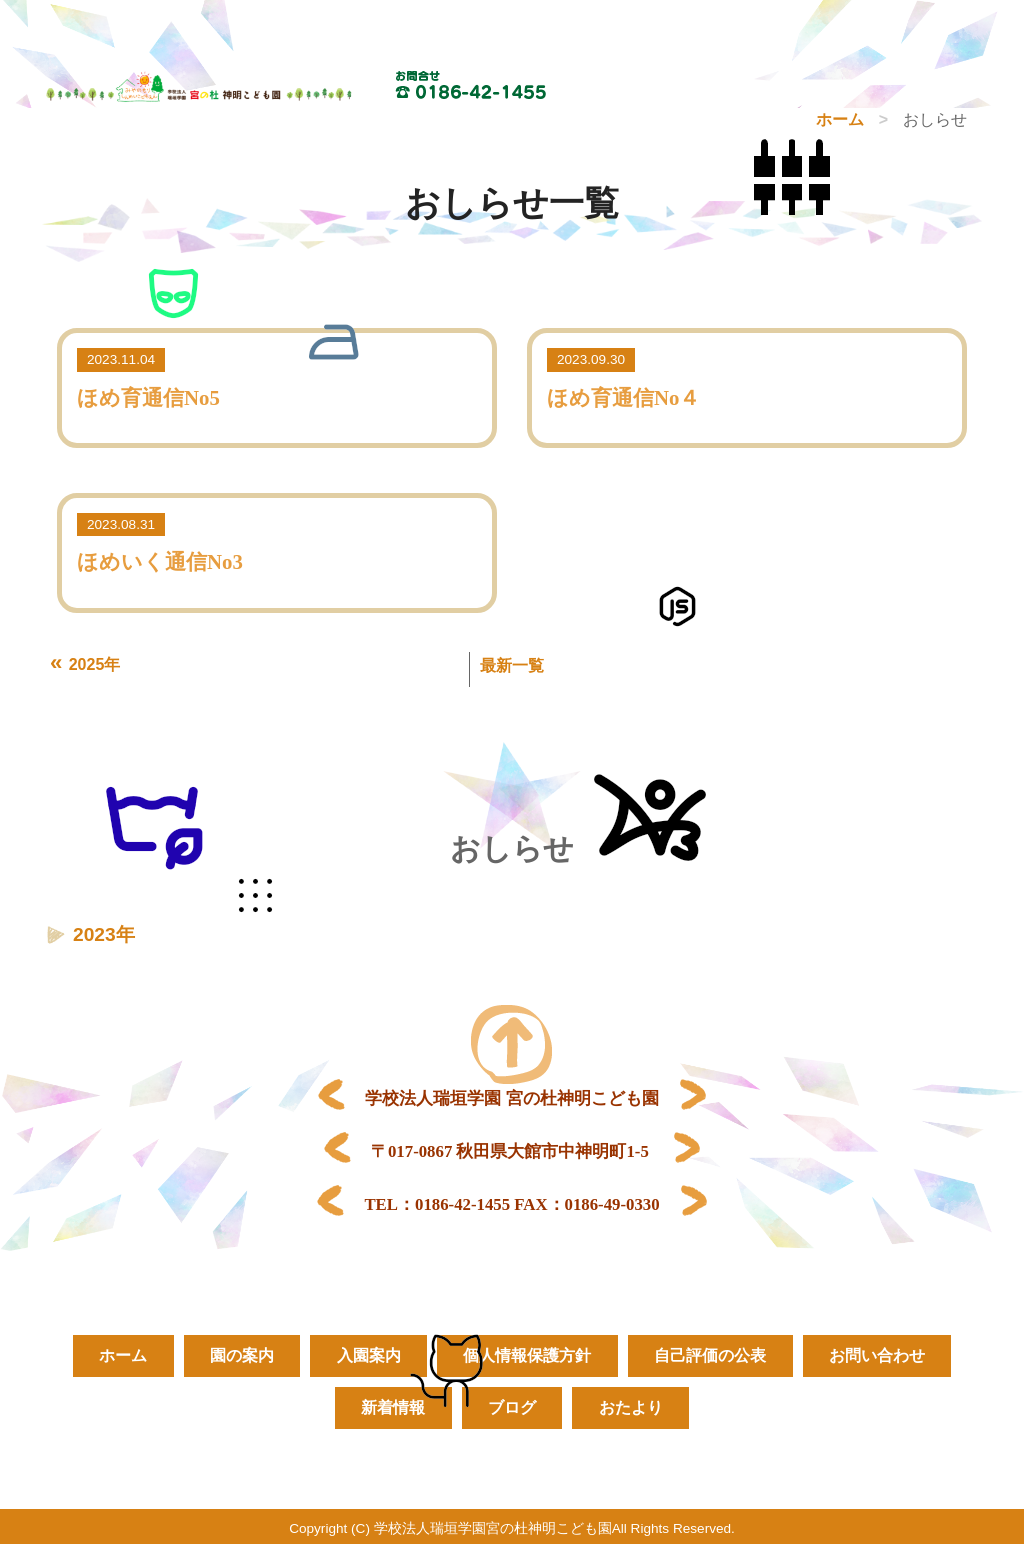 This screenshot has width=1024, height=1544. What do you see at coordinates (255, 895) in the screenshot?
I see `open app drawer or launcher` at bounding box center [255, 895].